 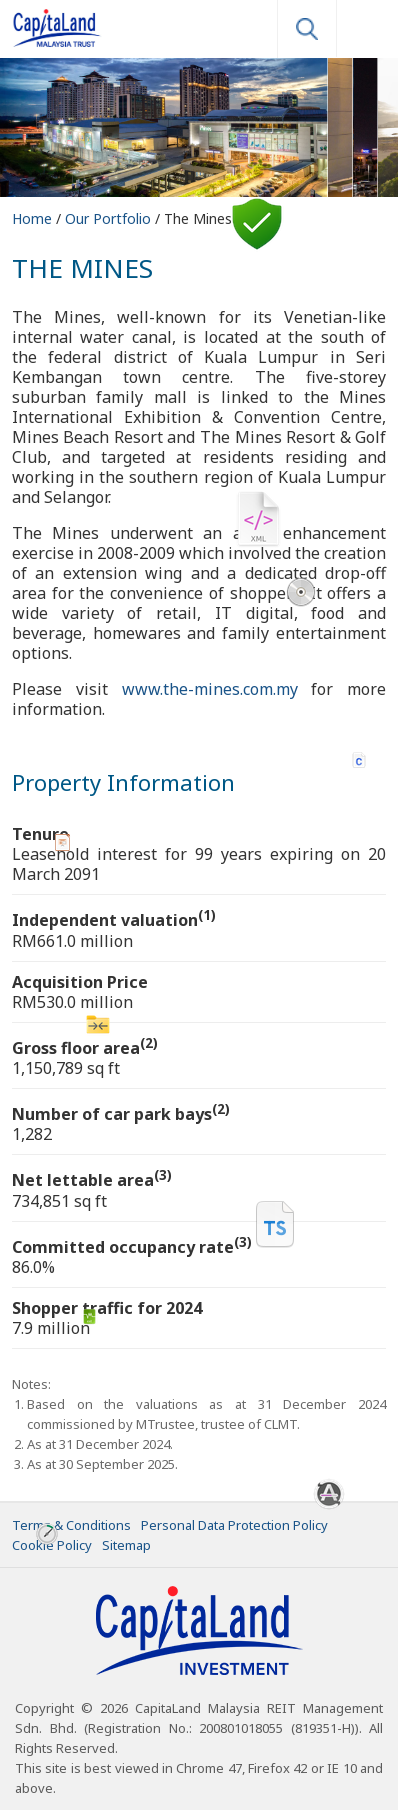 I want to click on open a libreoffice impress presentation file, so click(x=62, y=842).